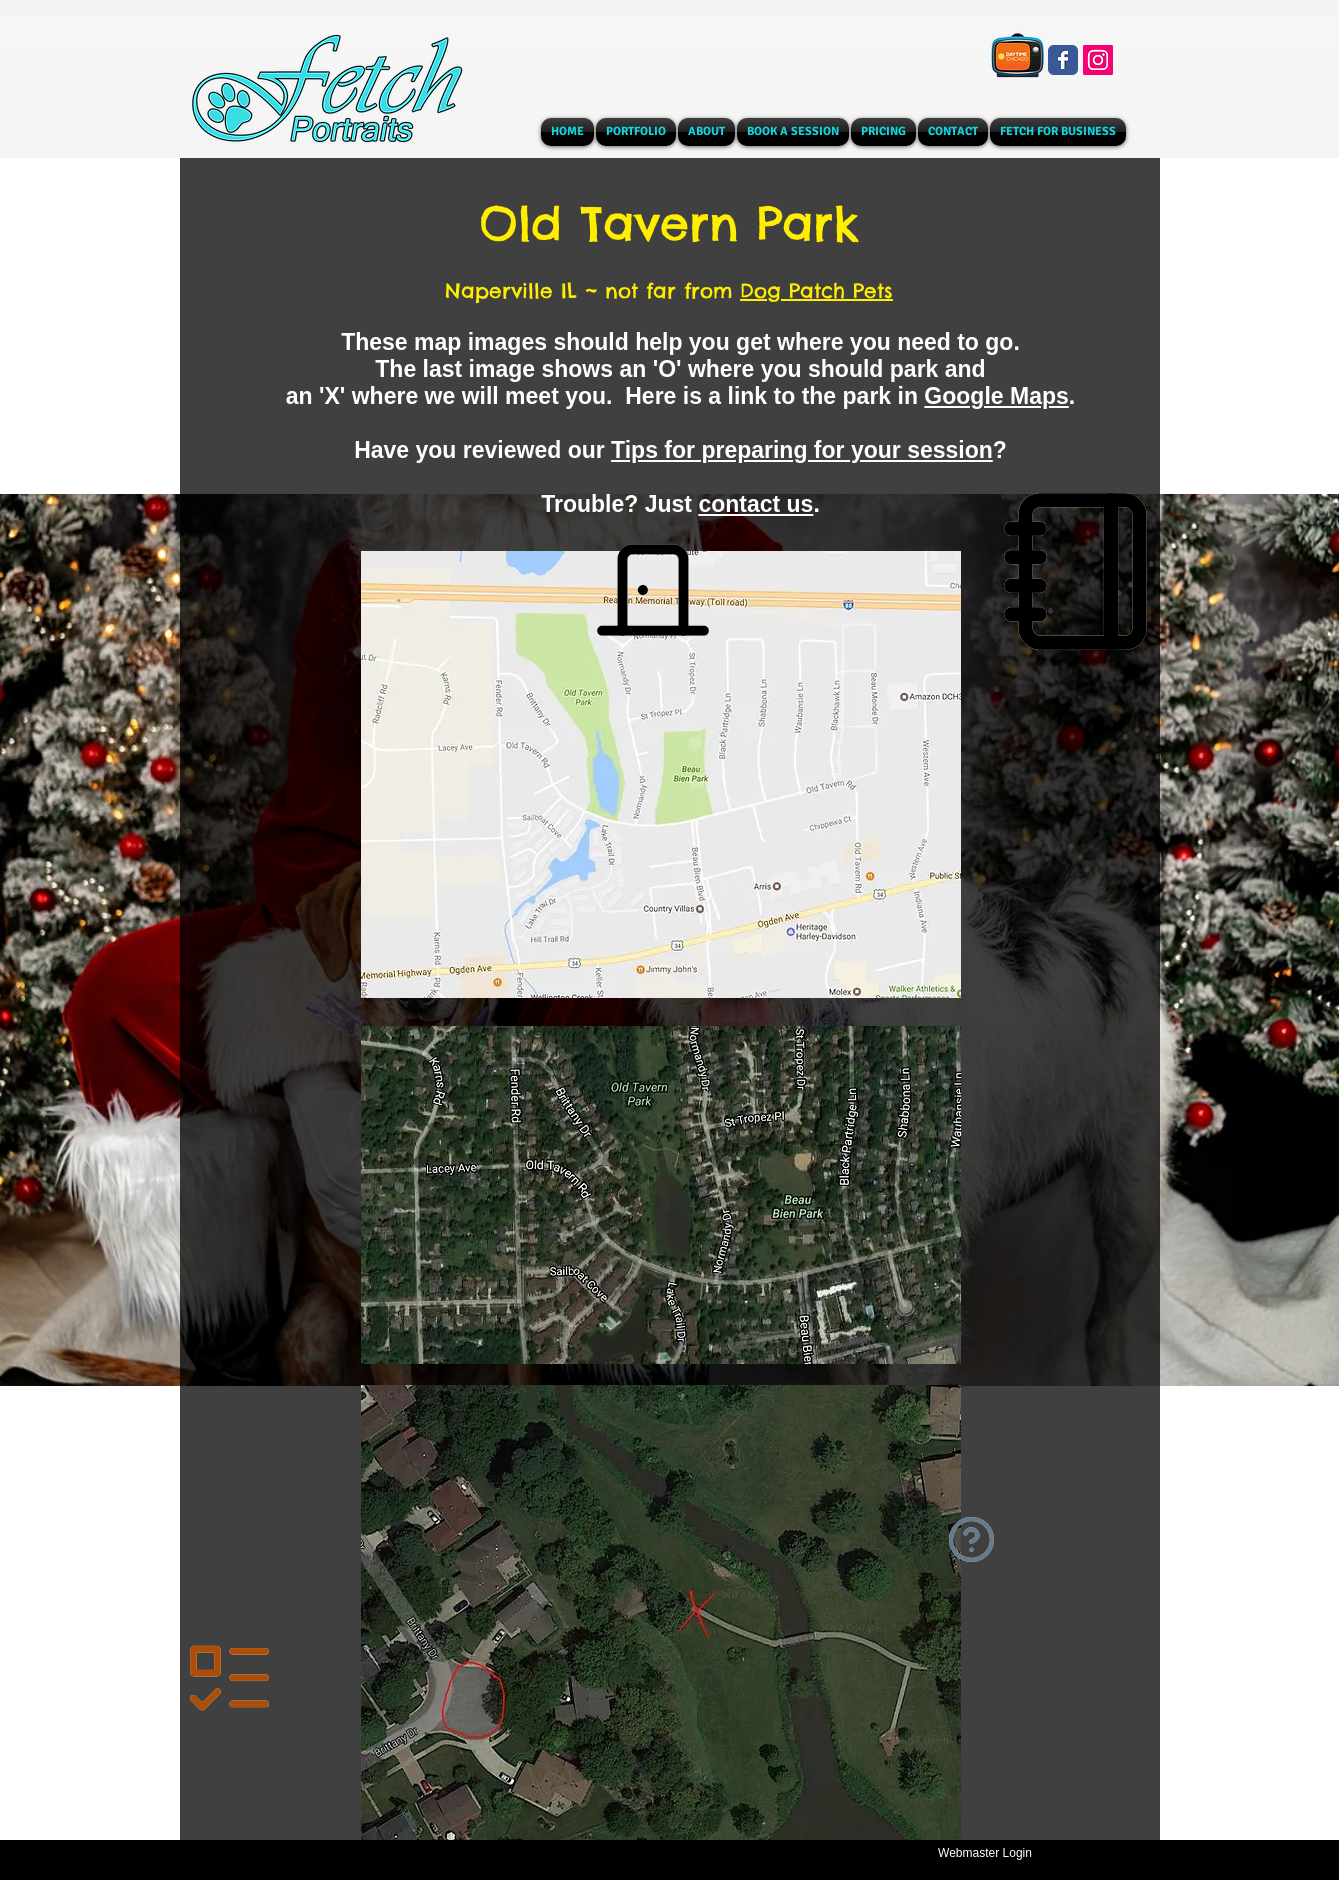  What do you see at coordinates (1082, 571) in the screenshot?
I see `open your notebook` at bounding box center [1082, 571].